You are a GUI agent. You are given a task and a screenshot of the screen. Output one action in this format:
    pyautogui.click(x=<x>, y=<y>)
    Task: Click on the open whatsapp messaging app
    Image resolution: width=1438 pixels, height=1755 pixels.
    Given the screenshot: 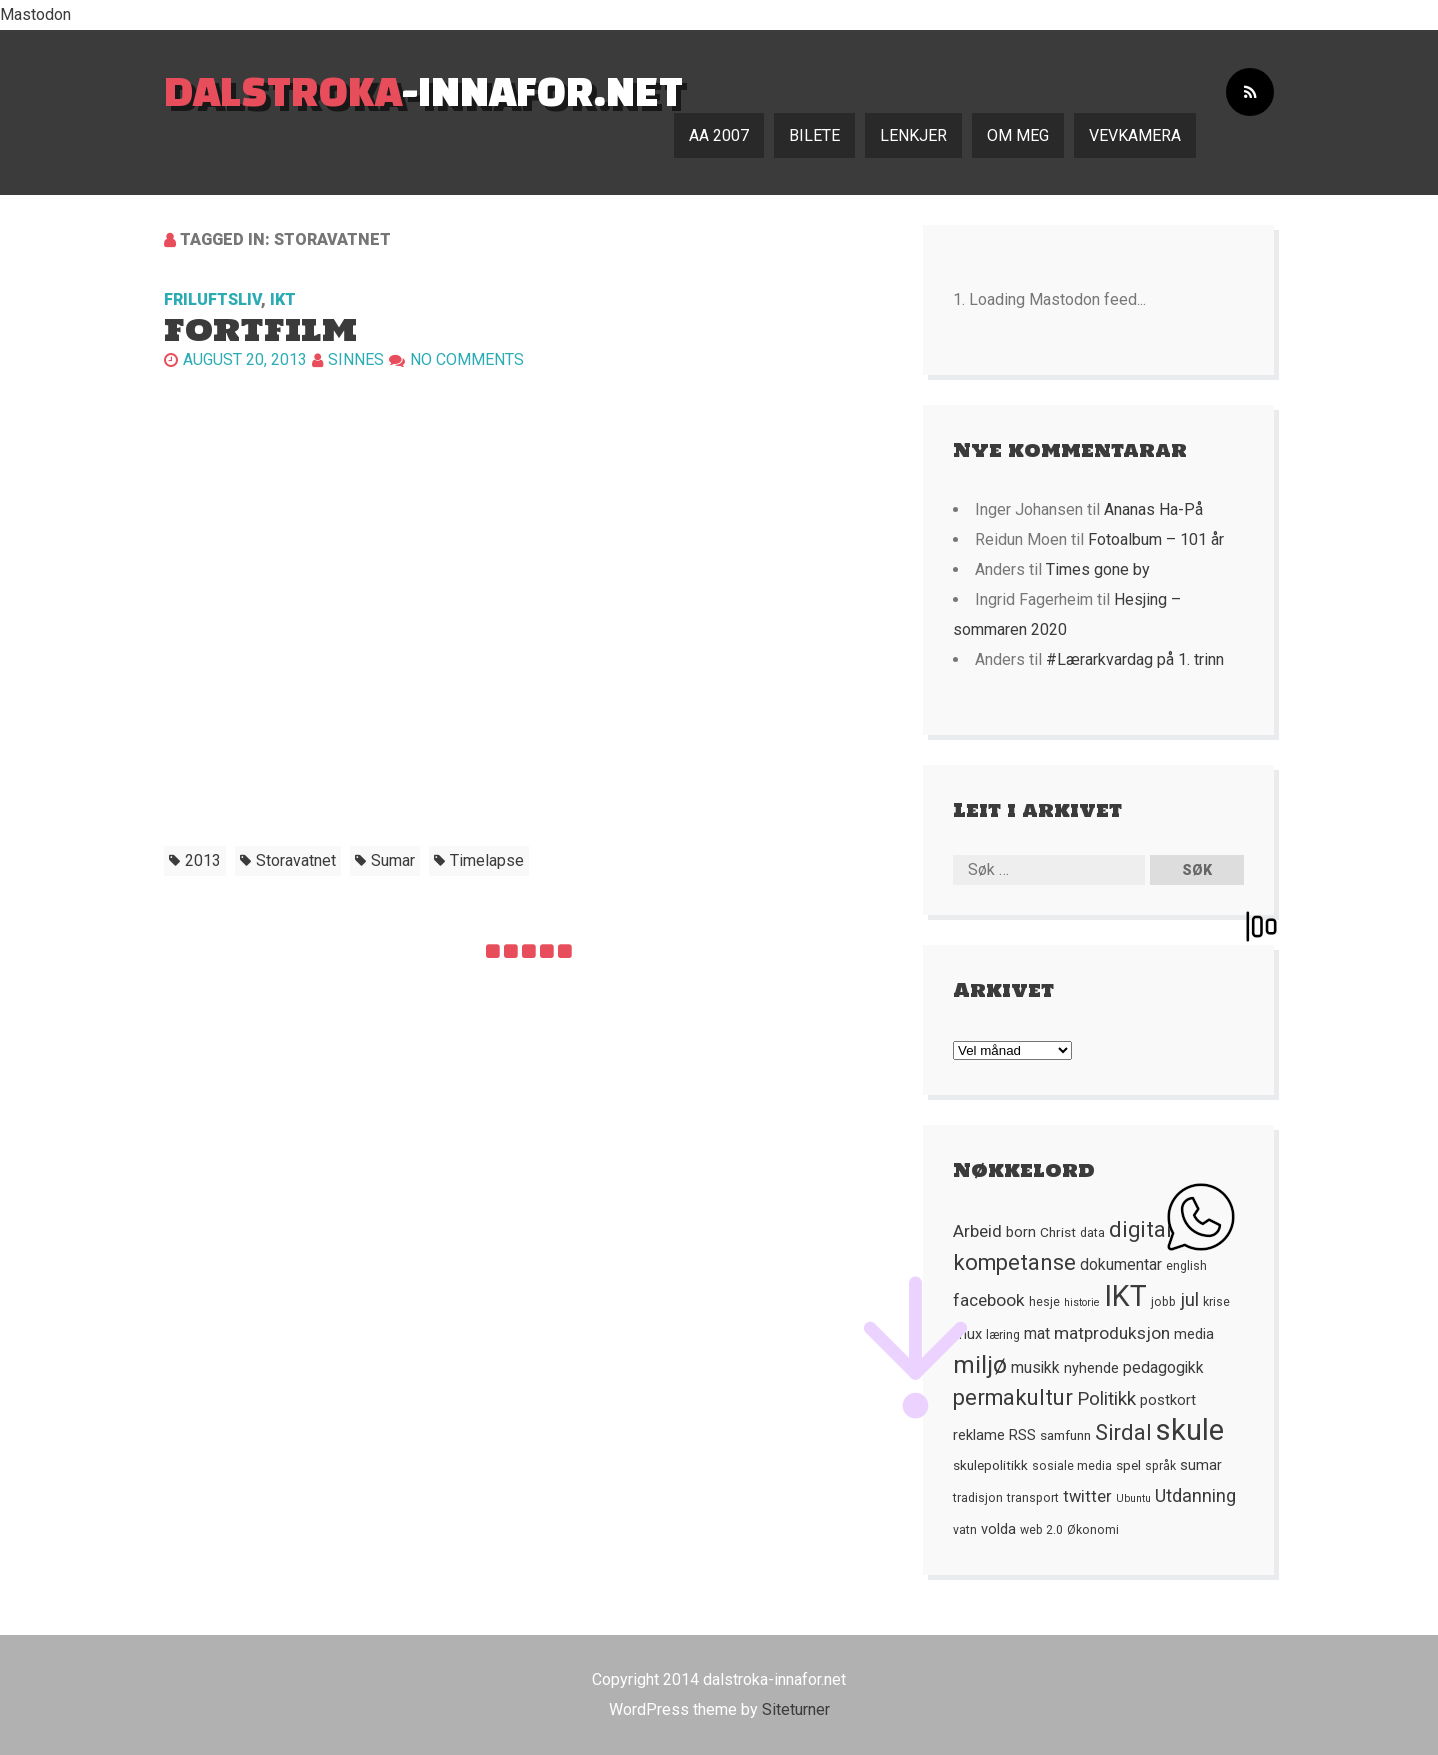 What is the action you would take?
    pyautogui.click(x=1201, y=1217)
    